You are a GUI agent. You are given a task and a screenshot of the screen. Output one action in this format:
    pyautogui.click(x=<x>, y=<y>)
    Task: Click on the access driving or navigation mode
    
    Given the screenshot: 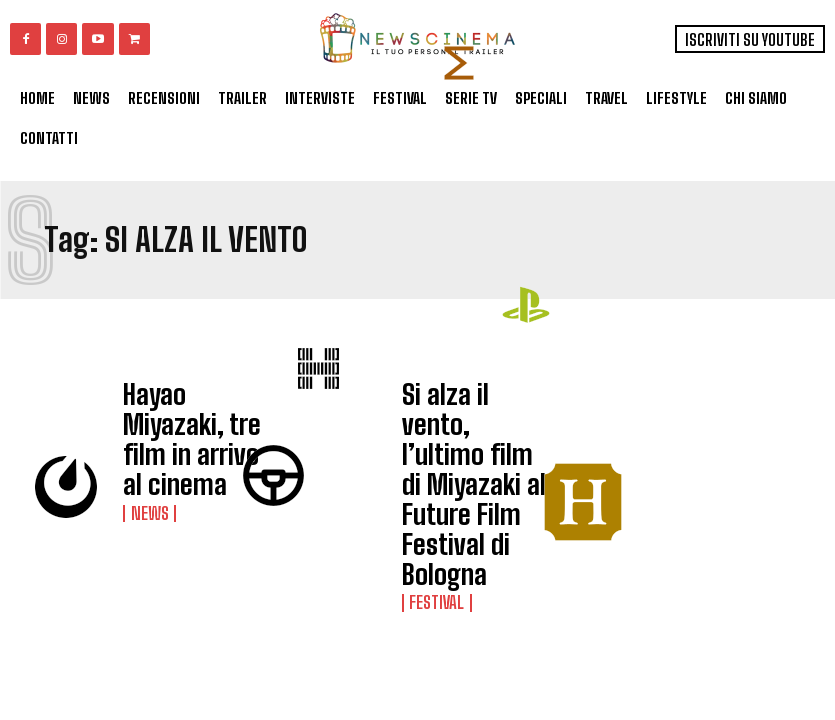 What is the action you would take?
    pyautogui.click(x=273, y=475)
    